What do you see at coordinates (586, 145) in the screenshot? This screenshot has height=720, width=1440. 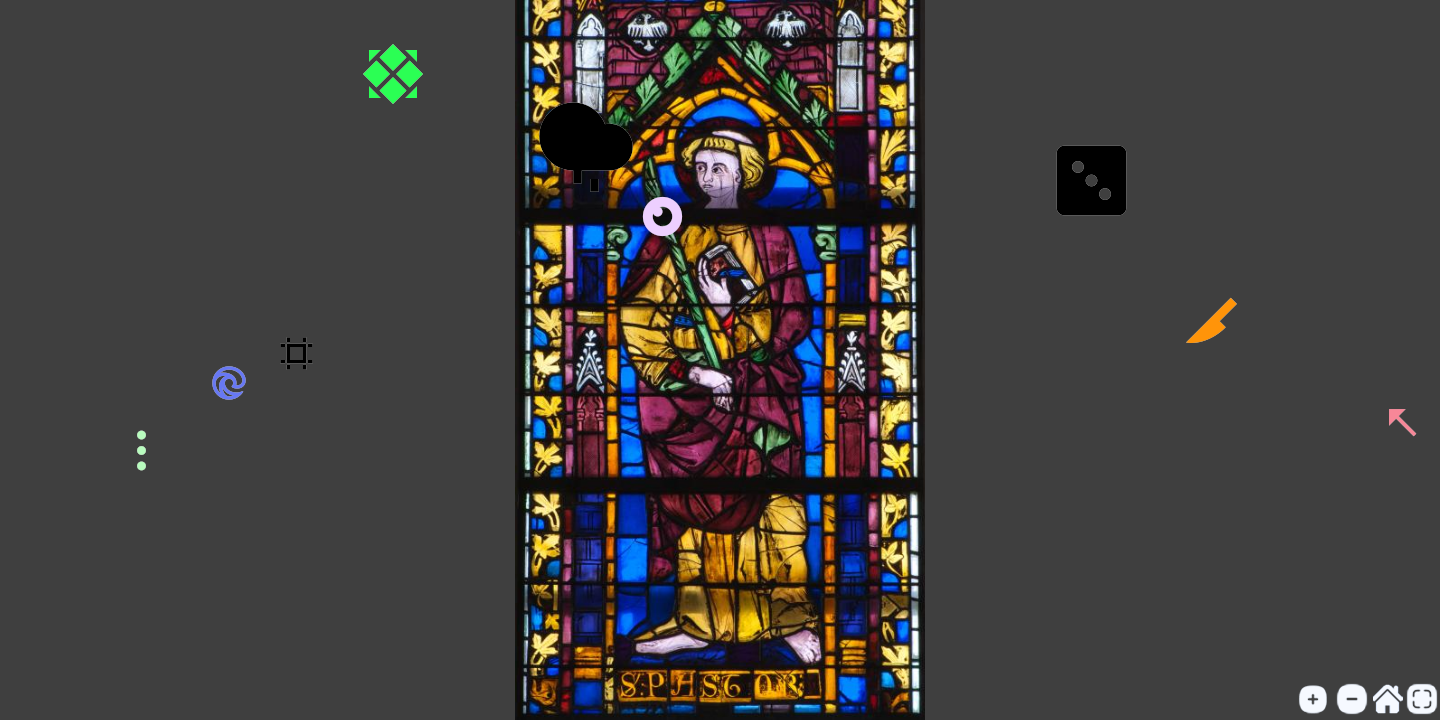 I see `indicates light rain or drizzle conditions` at bounding box center [586, 145].